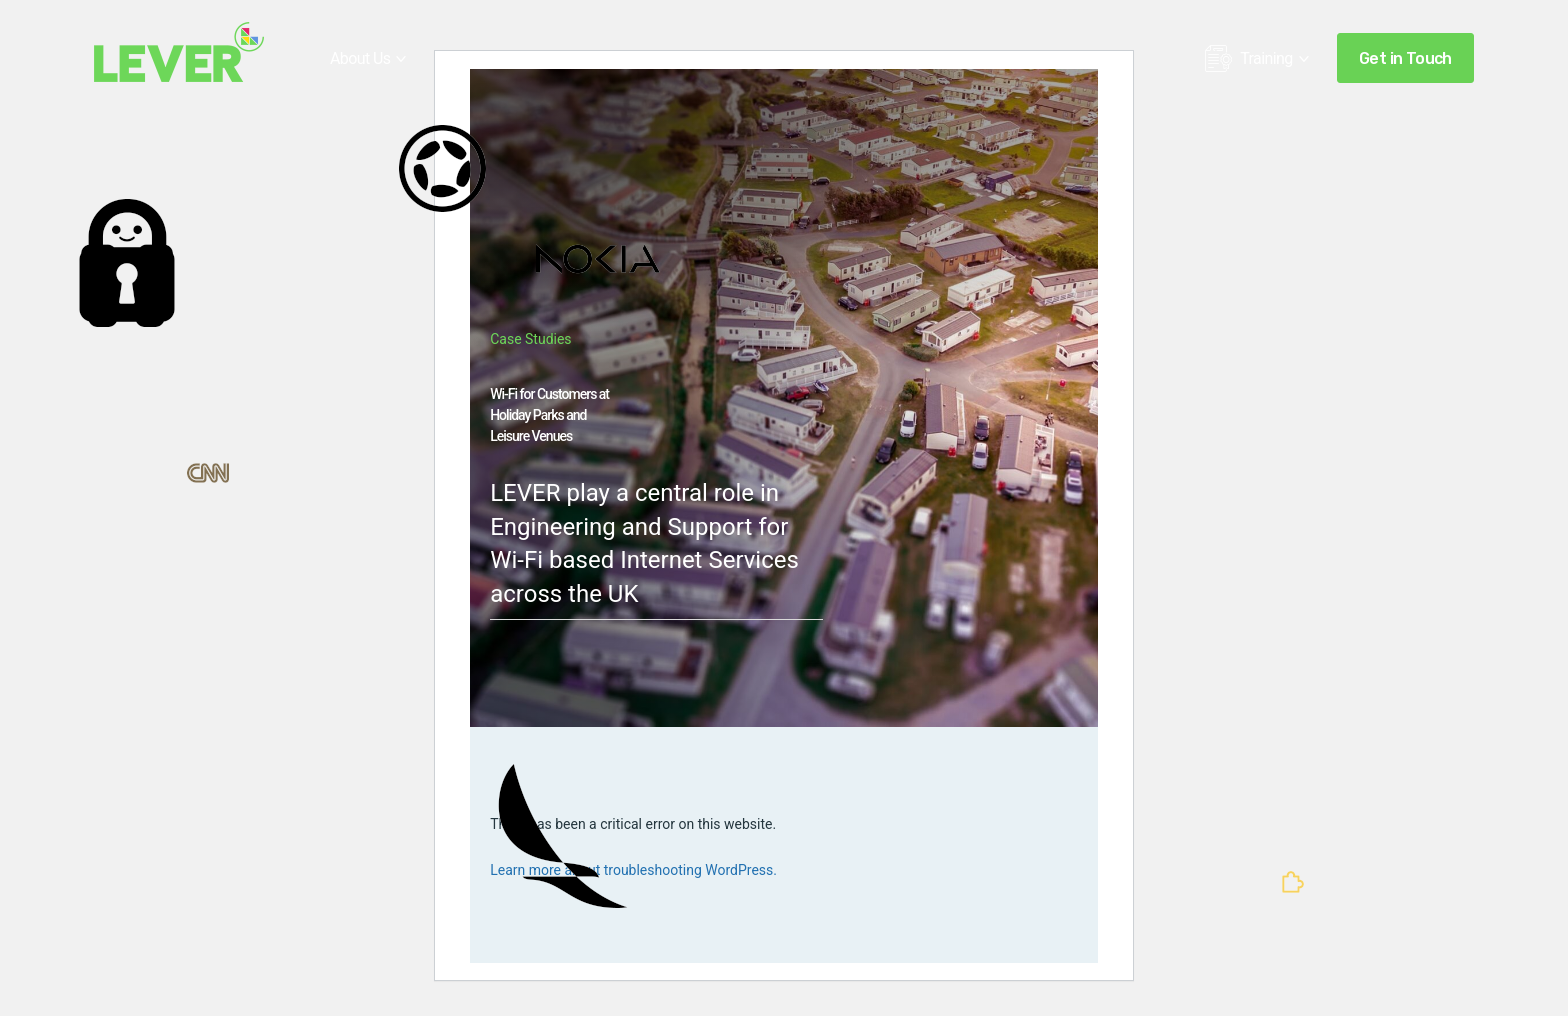 This screenshot has width=1568, height=1016. What do you see at coordinates (127, 263) in the screenshot?
I see `open private internet access vpn app` at bounding box center [127, 263].